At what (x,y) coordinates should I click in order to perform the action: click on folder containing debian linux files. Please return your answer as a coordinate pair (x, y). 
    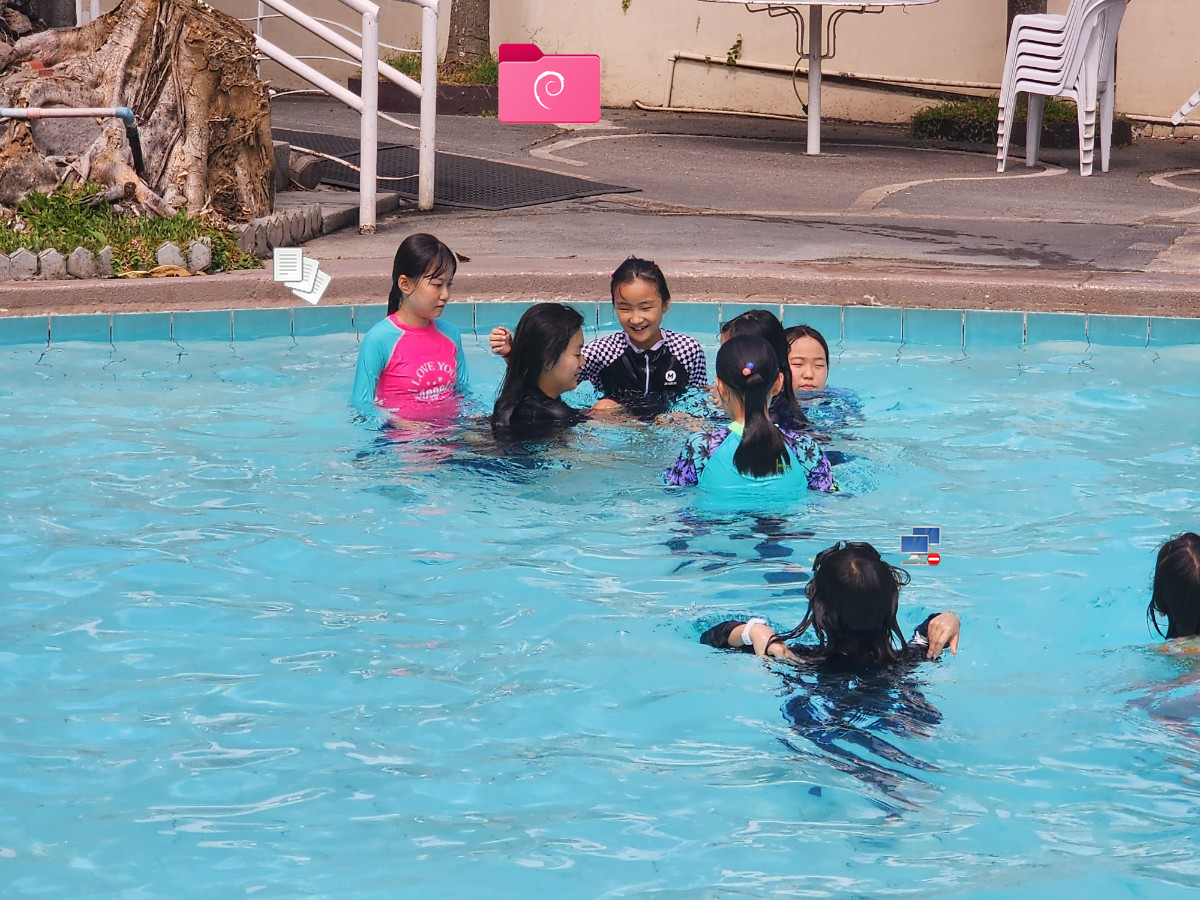
    Looking at the image, I should click on (549, 86).